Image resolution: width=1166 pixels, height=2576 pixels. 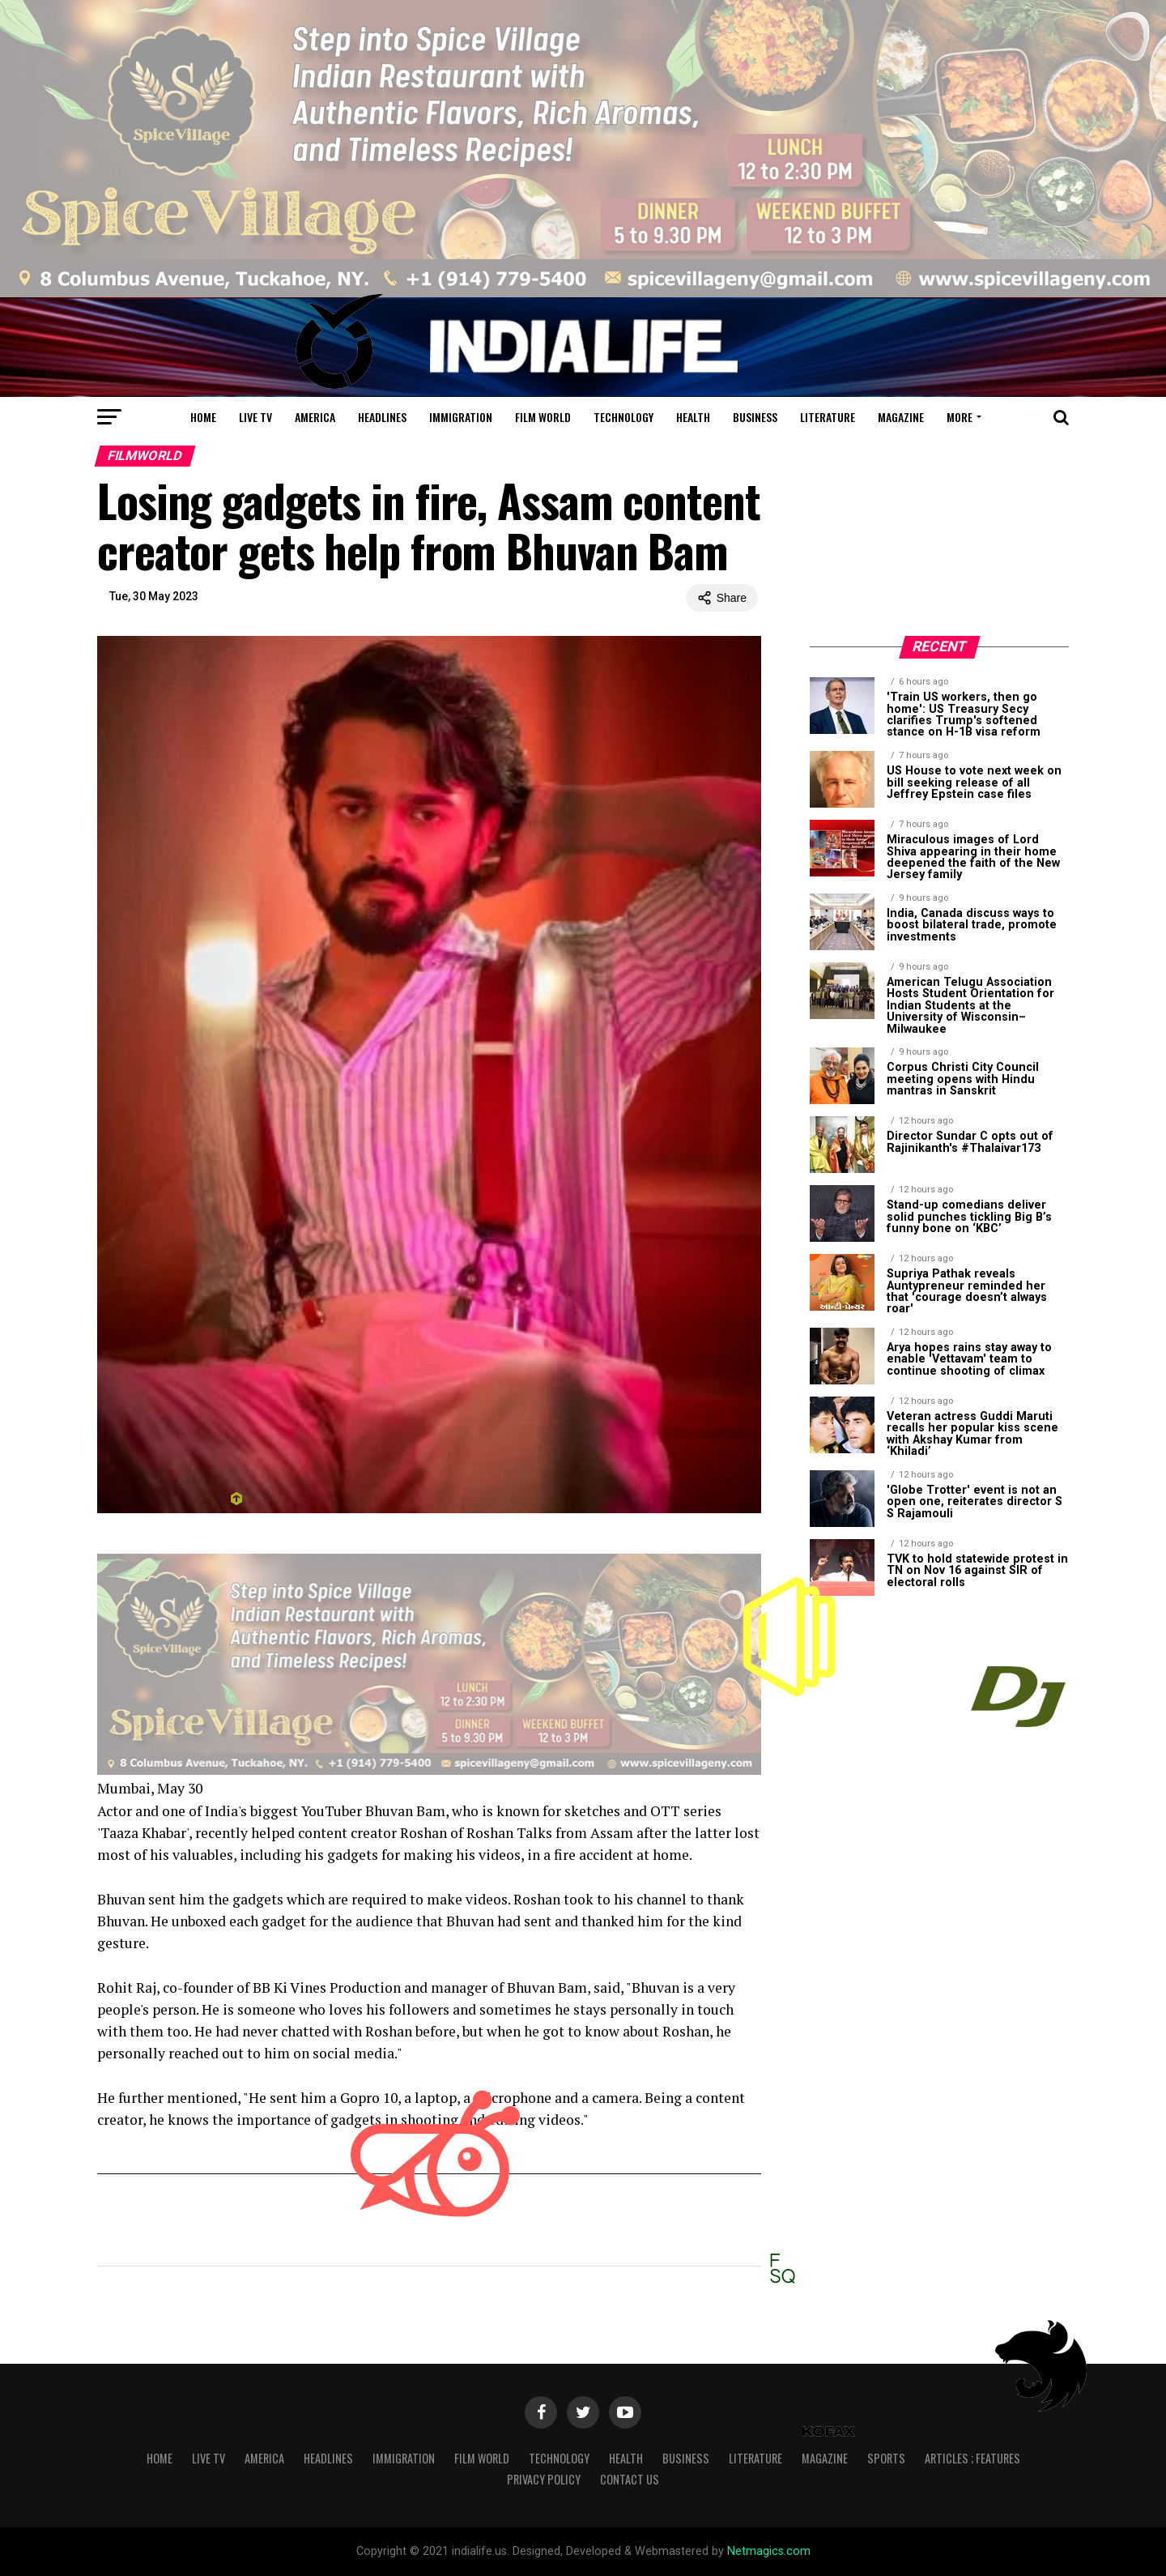 I want to click on open checkmk monitoring dashboard, so click(x=236, y=1499).